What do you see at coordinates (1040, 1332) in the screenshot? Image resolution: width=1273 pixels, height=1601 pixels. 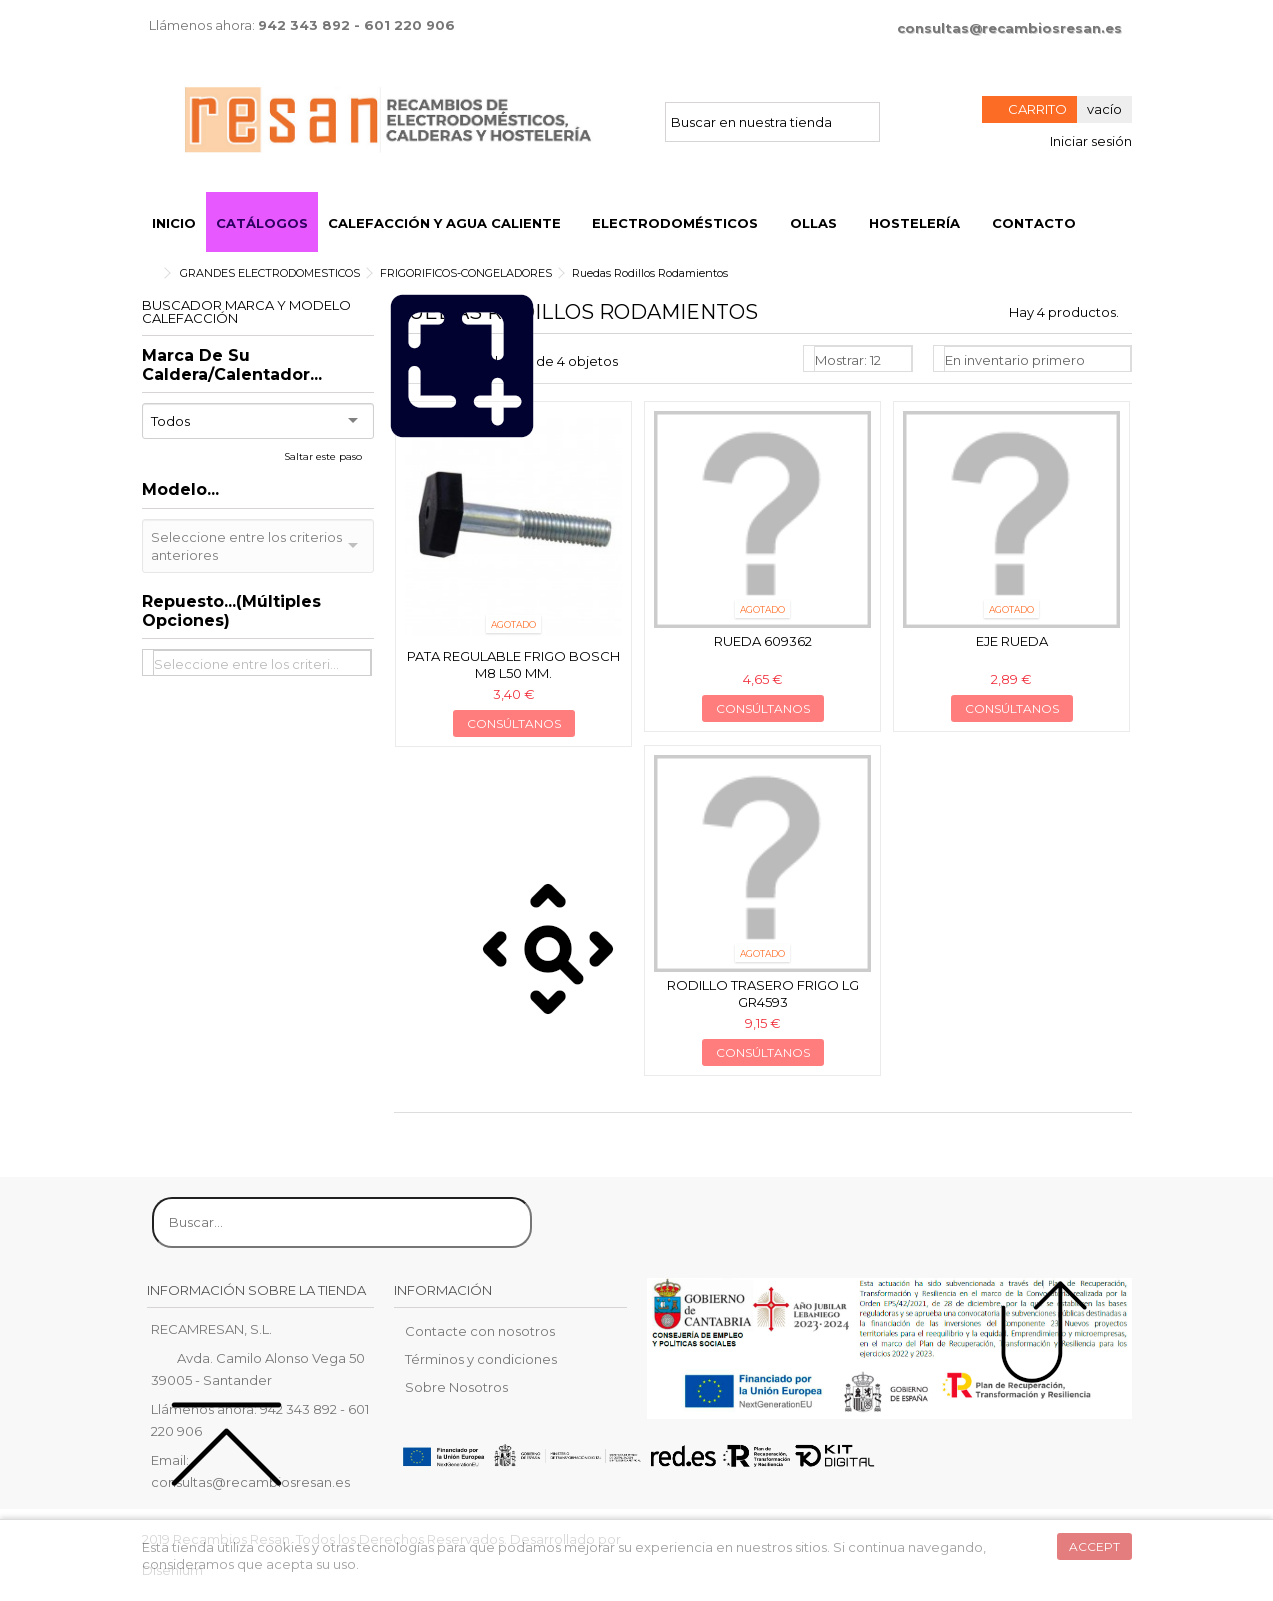 I see `redo or repeat last action` at bounding box center [1040, 1332].